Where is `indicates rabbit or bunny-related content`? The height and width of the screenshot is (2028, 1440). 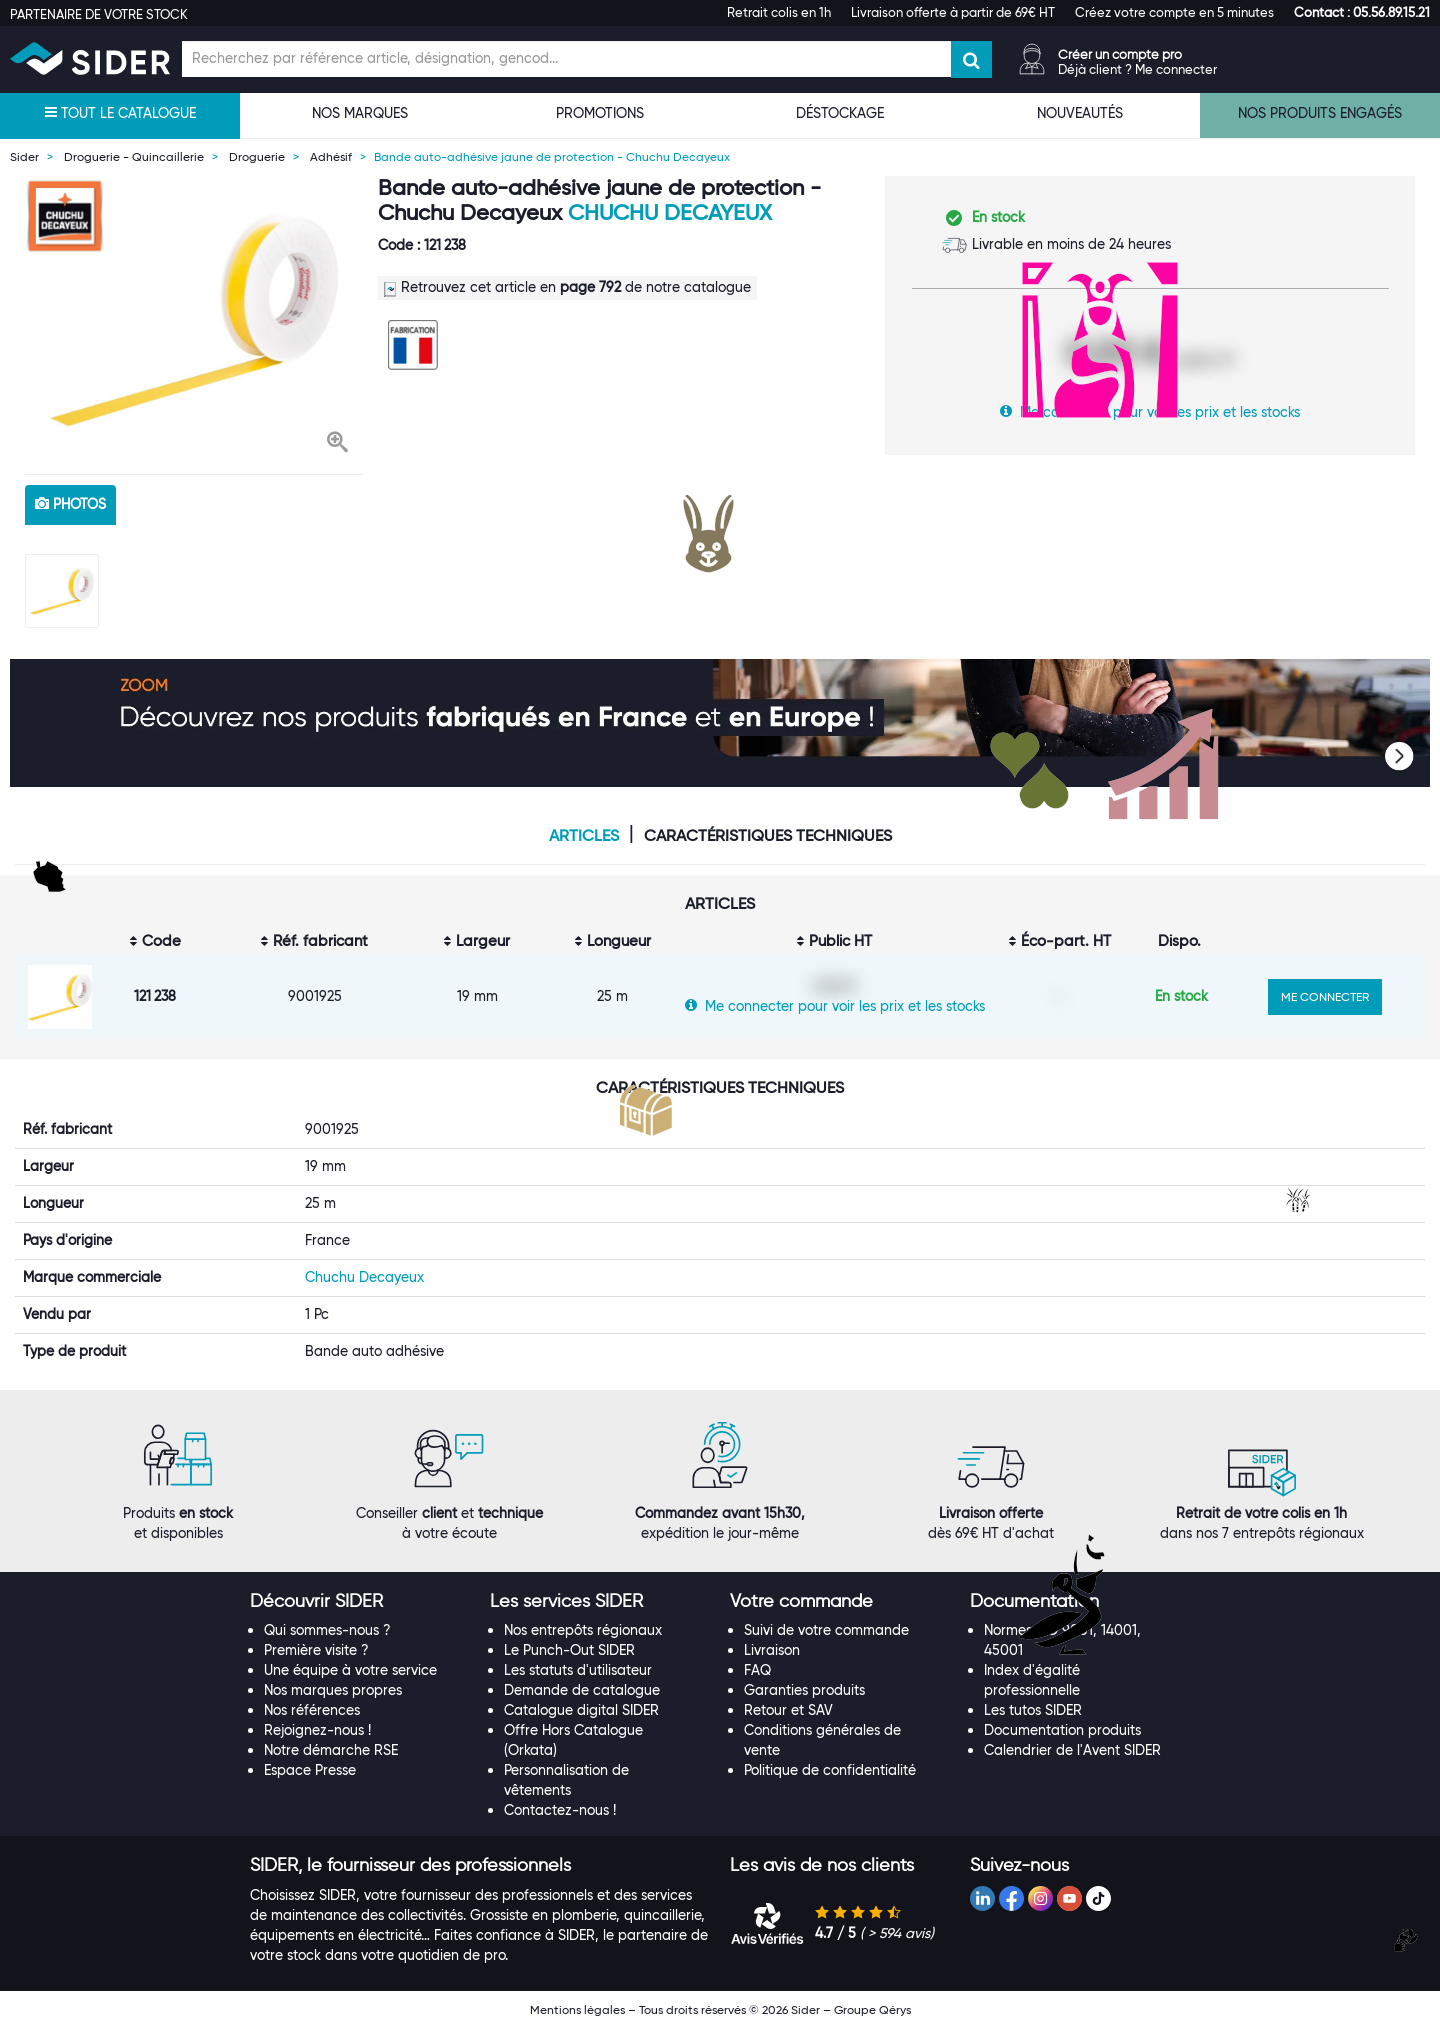
indicates rabbit or bunny-related content is located at coordinates (708, 533).